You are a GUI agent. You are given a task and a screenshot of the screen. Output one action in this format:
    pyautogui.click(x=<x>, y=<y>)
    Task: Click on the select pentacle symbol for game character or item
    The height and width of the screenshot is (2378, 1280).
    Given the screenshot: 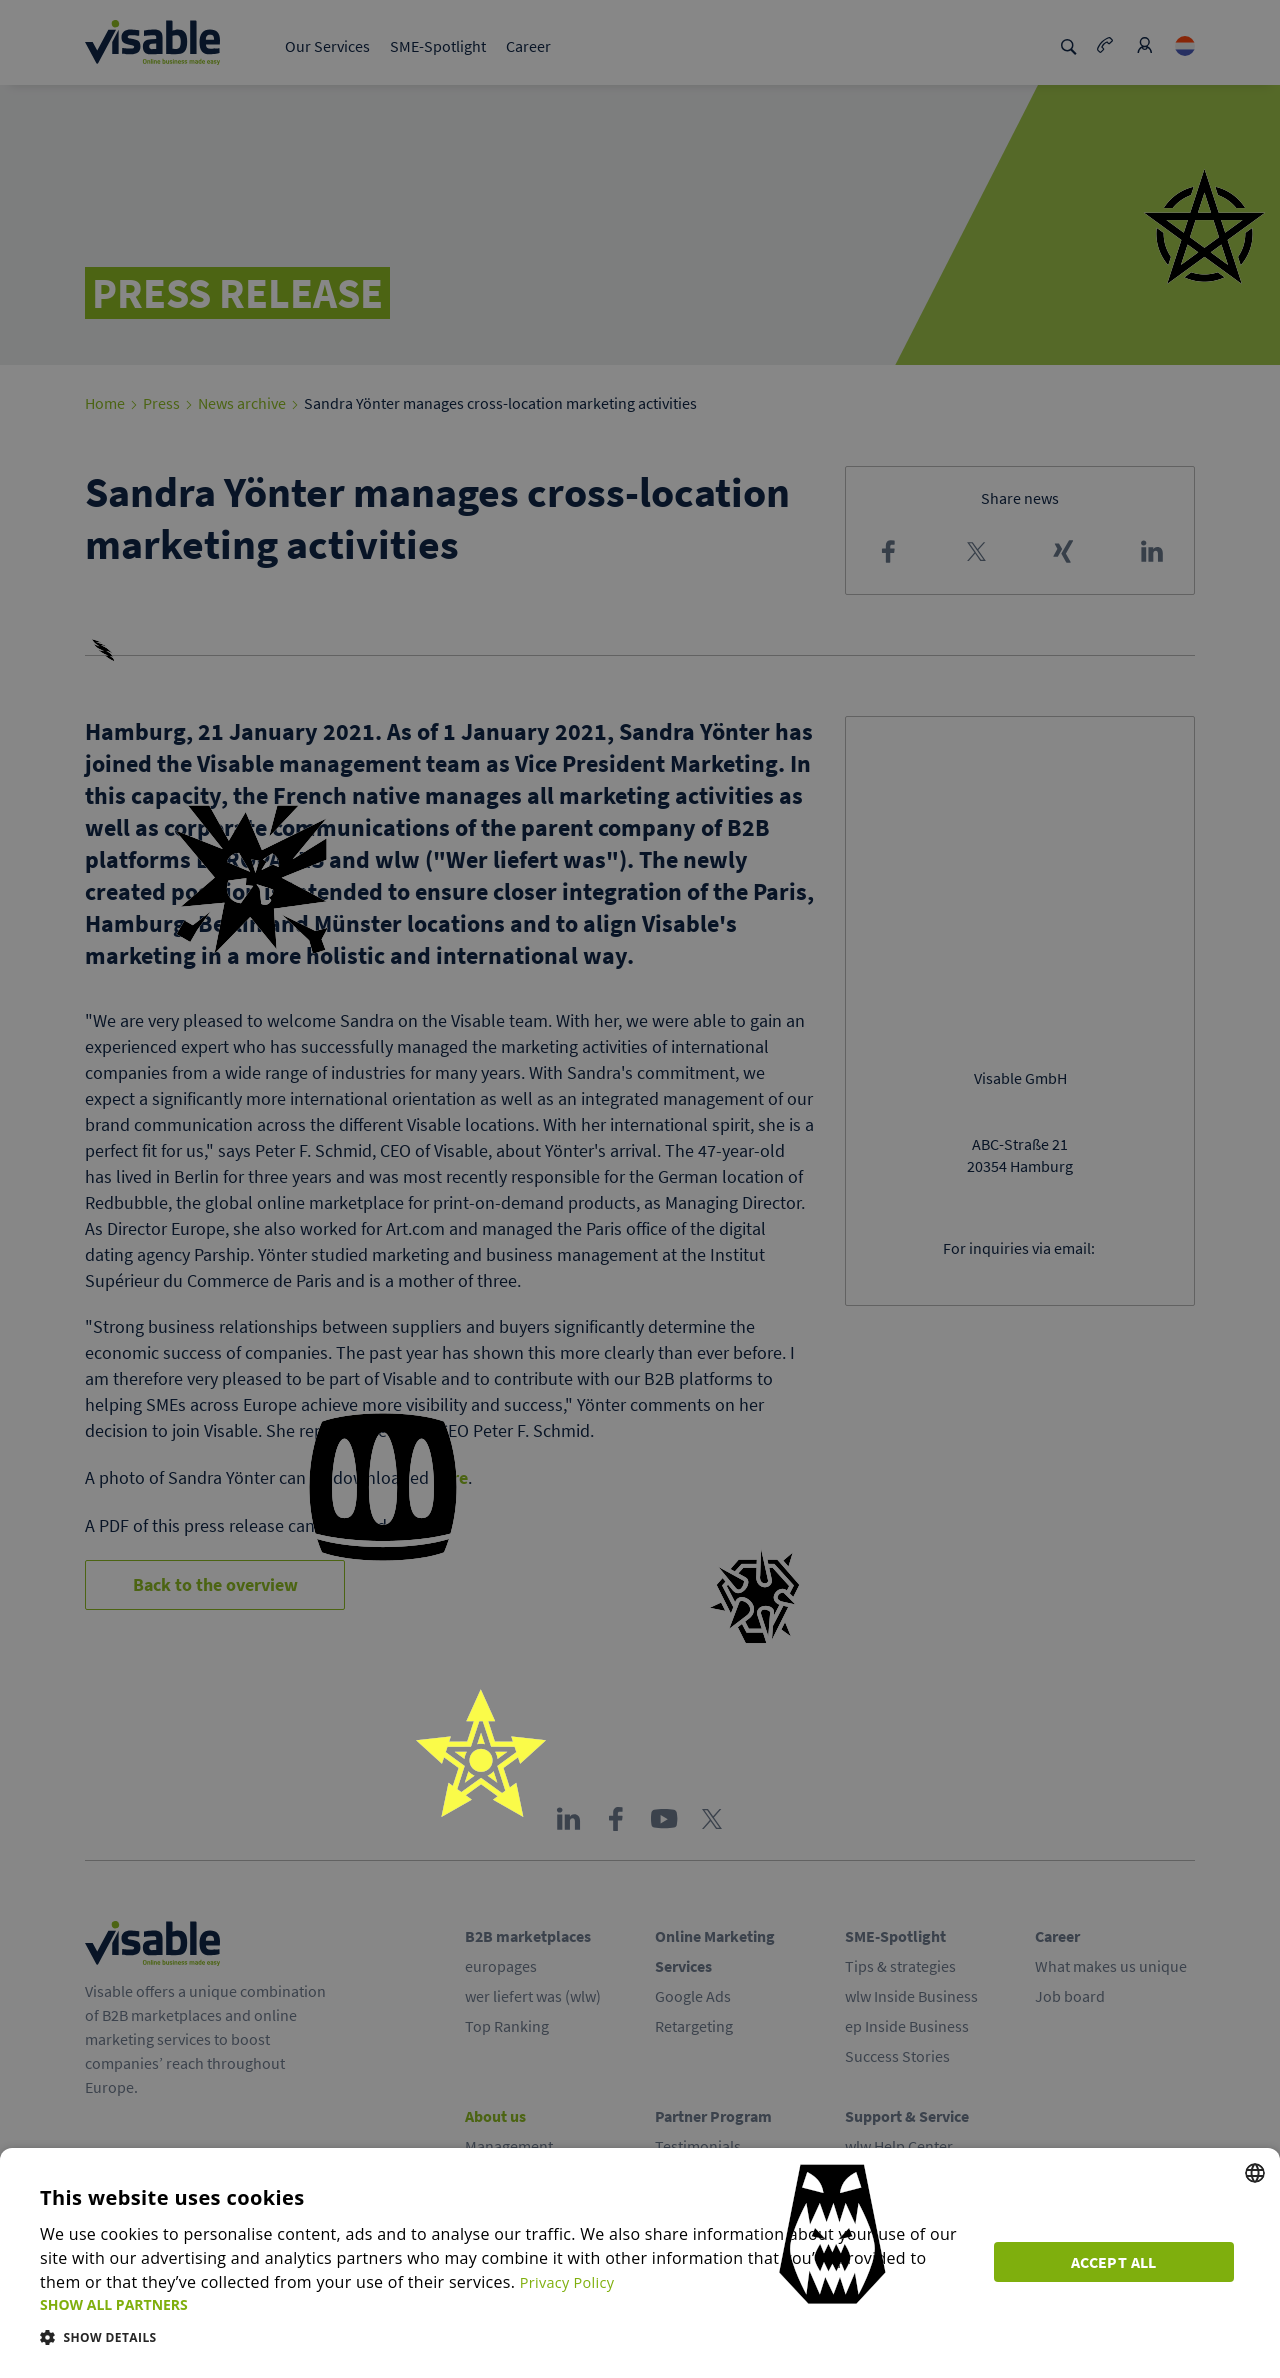 What is the action you would take?
    pyautogui.click(x=1204, y=226)
    